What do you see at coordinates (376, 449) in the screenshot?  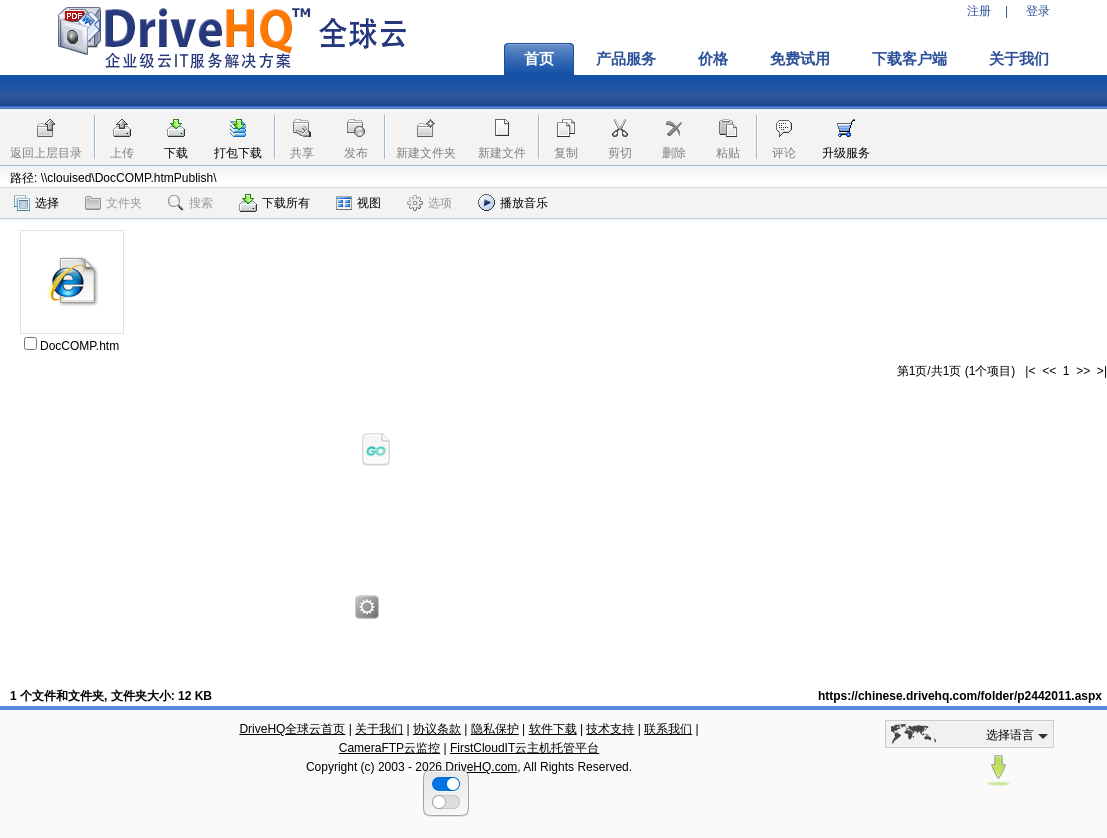 I see `a go programming language source file` at bounding box center [376, 449].